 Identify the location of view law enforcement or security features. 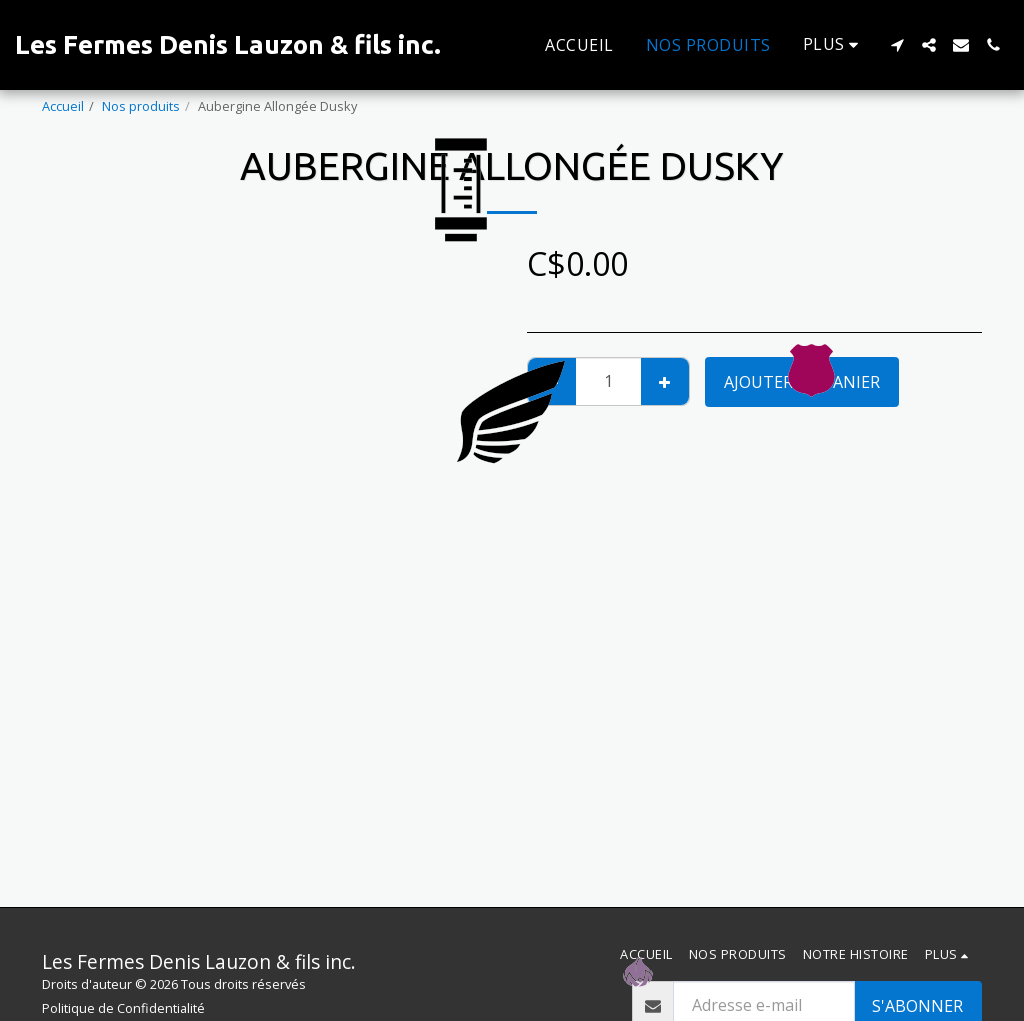
(811, 370).